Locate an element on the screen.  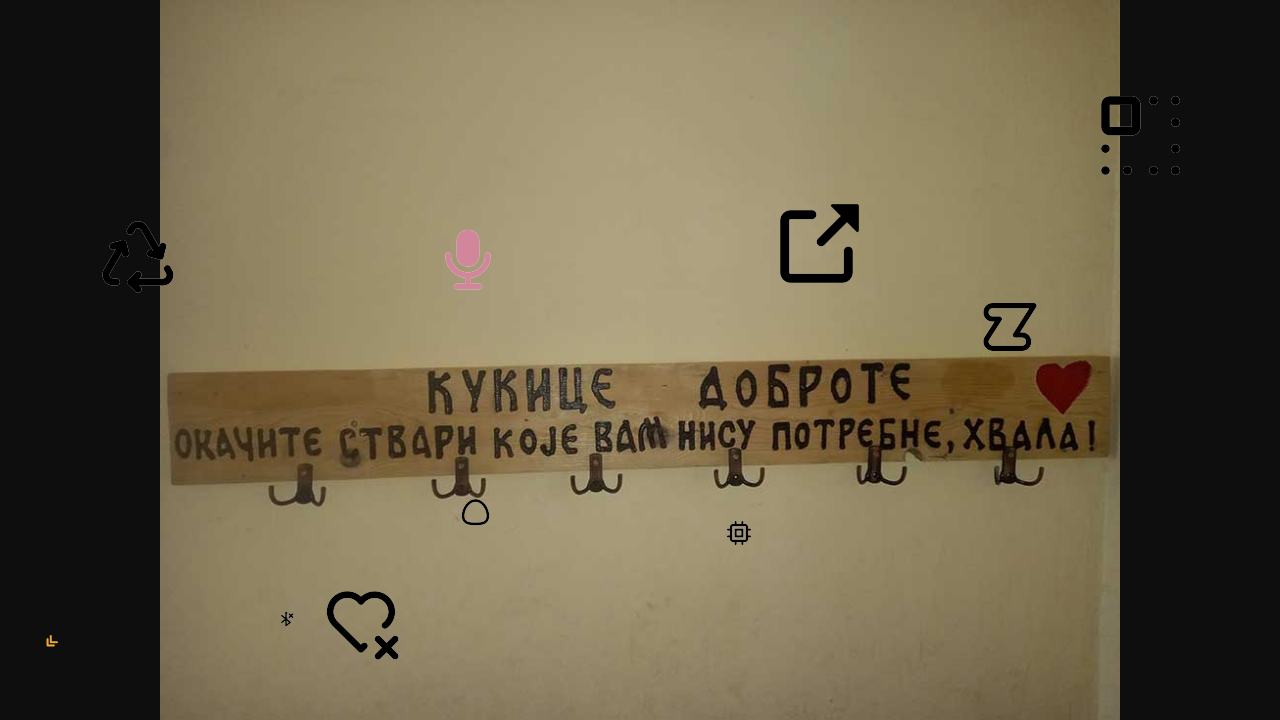
collapse or minimize to bottom-left corner is located at coordinates (51, 641).